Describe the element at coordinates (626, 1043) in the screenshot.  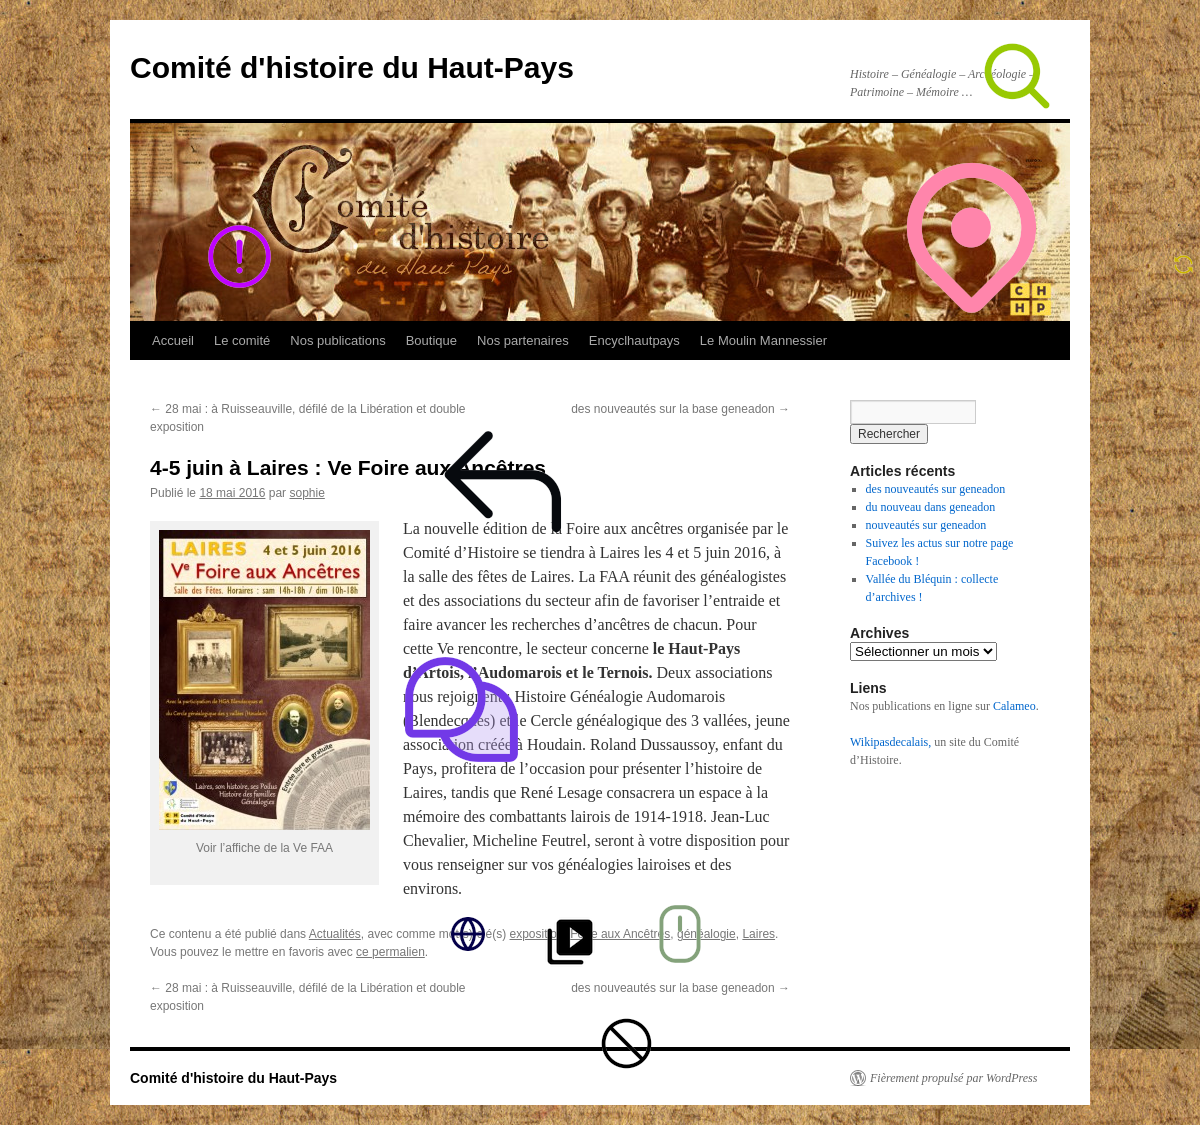
I see `indicates a blocked or prohibited action` at that location.